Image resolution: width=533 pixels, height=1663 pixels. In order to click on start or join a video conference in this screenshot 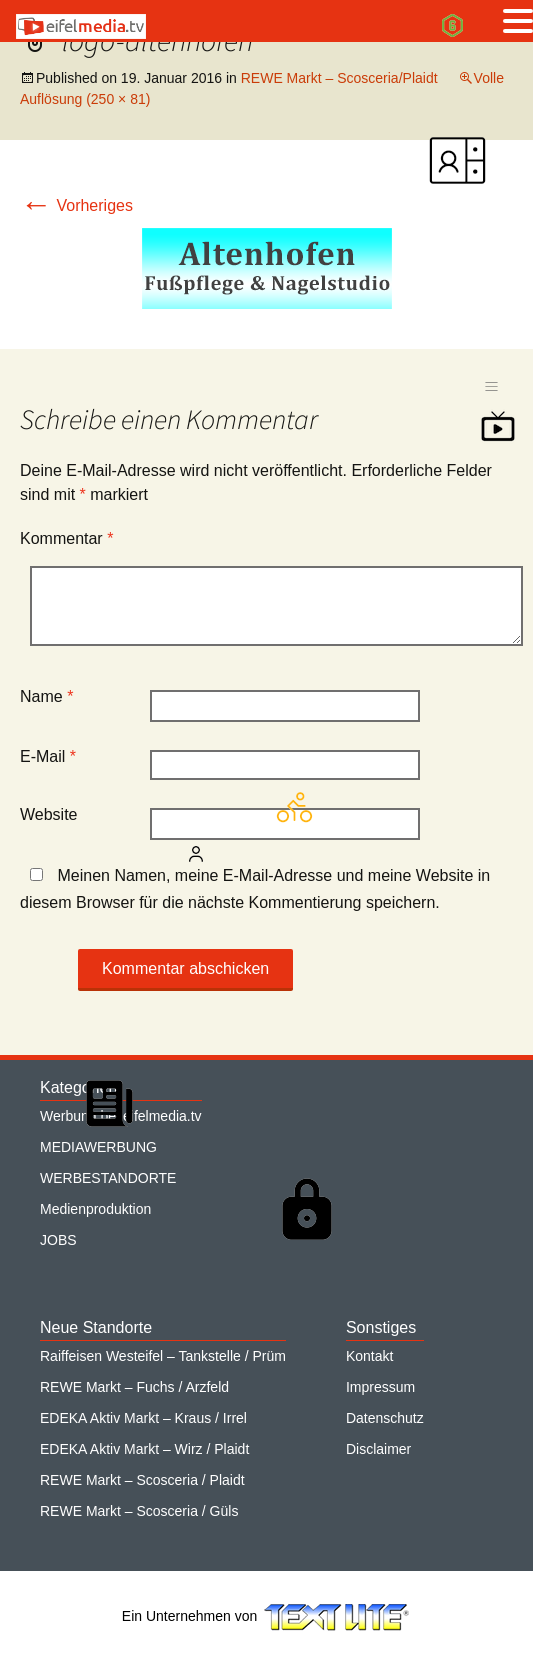, I will do `click(457, 160)`.